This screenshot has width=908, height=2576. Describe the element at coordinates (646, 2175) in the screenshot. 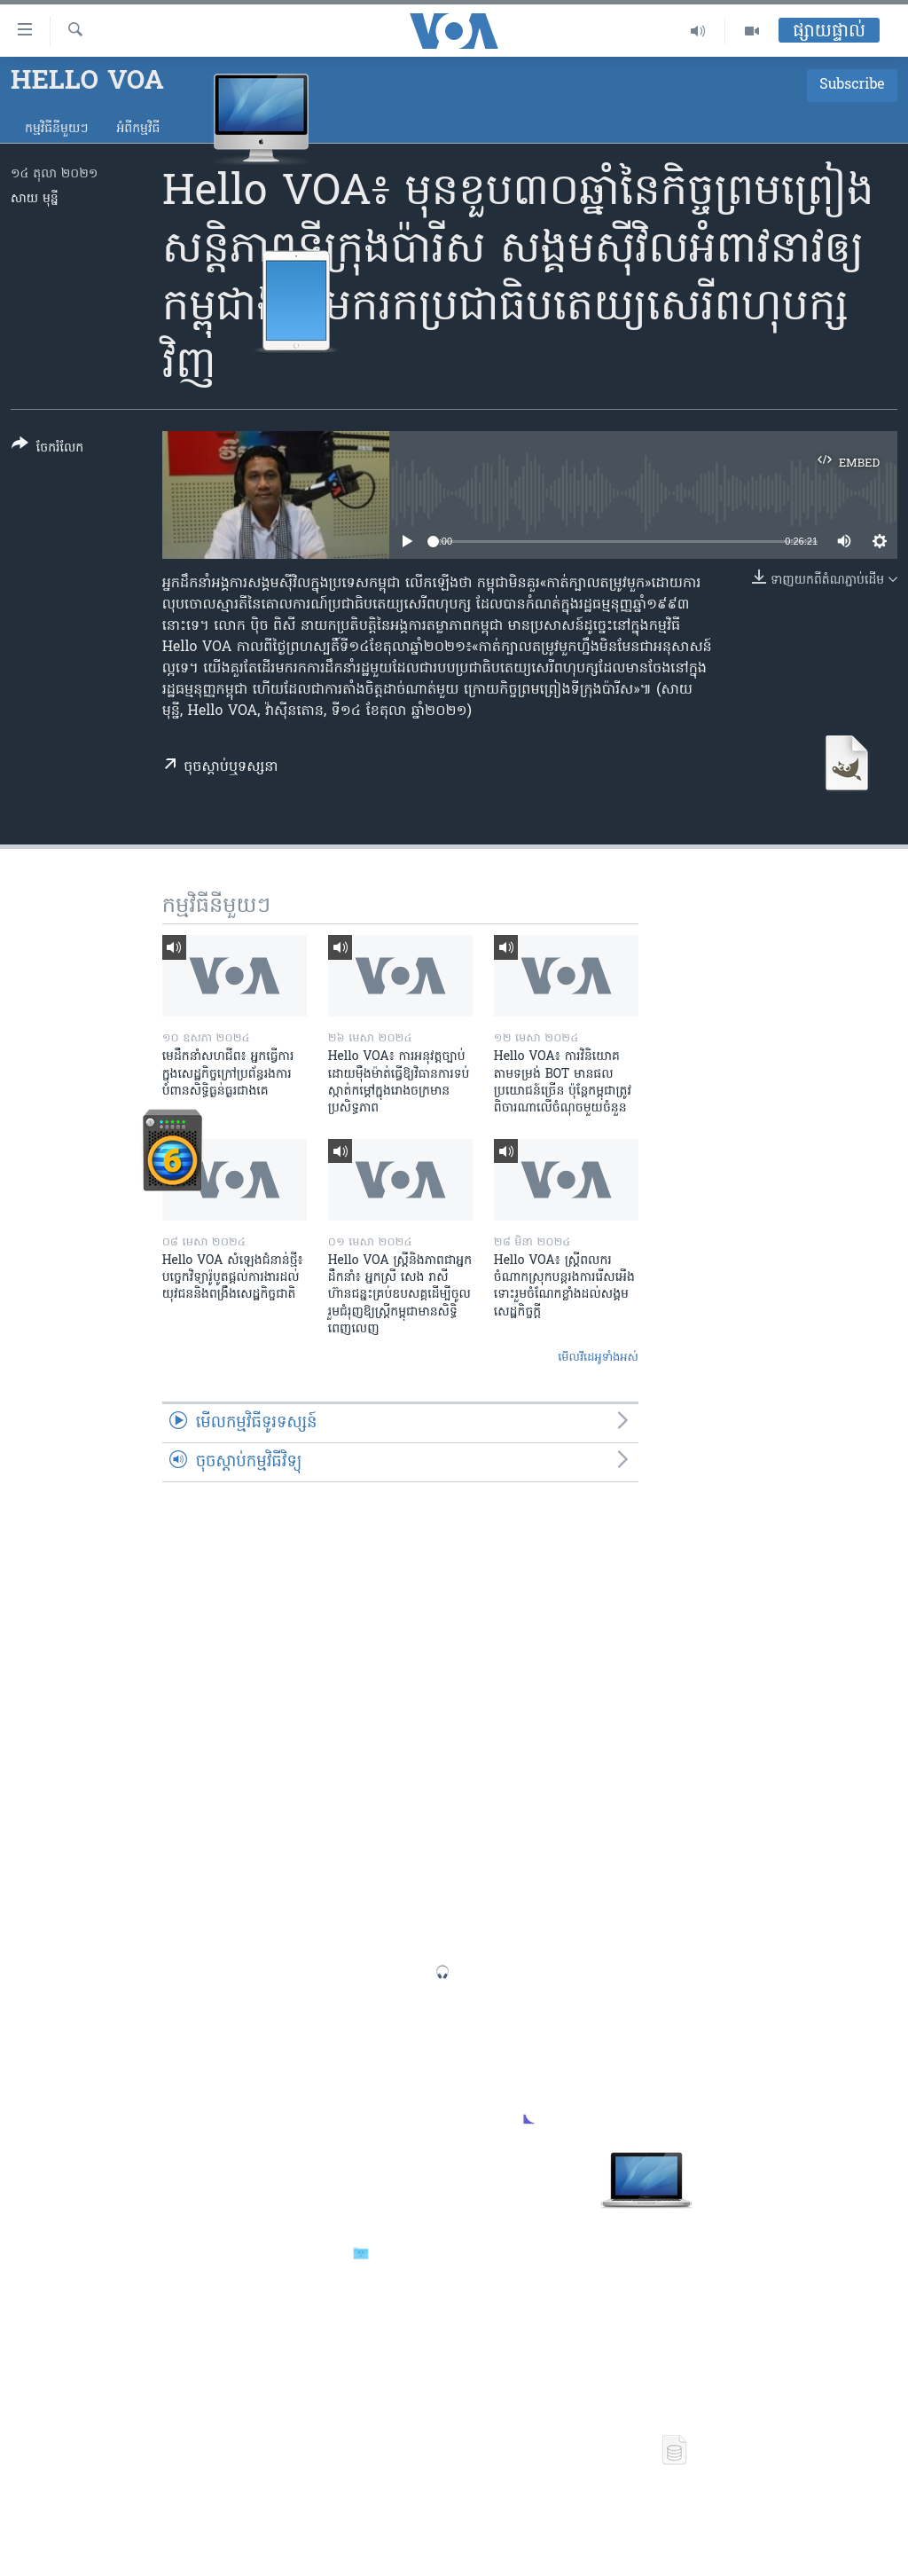

I see `represents this macbook in system preferences or device settings` at that location.